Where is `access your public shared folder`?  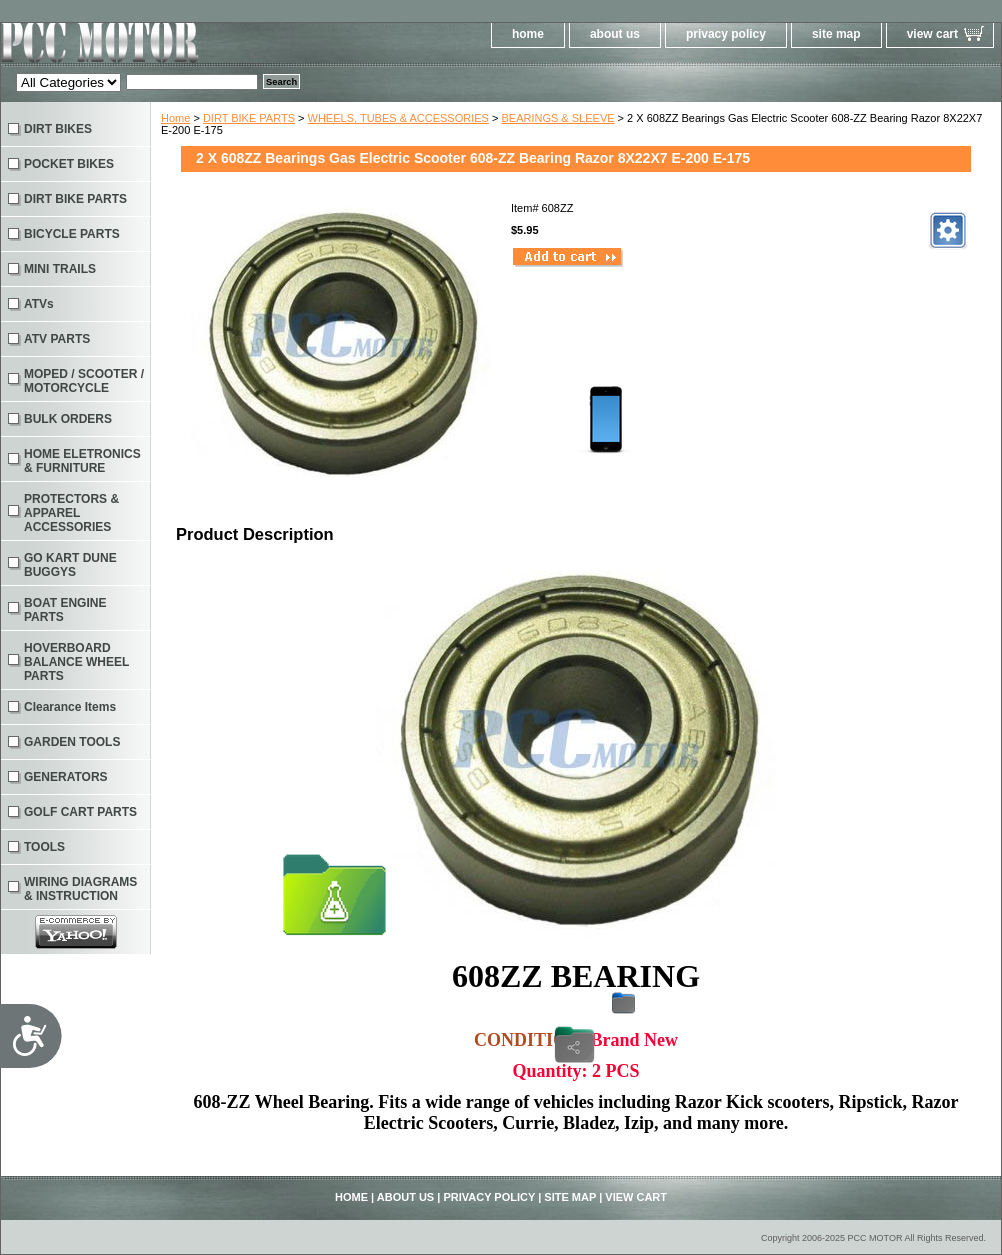 access your public shared folder is located at coordinates (574, 1044).